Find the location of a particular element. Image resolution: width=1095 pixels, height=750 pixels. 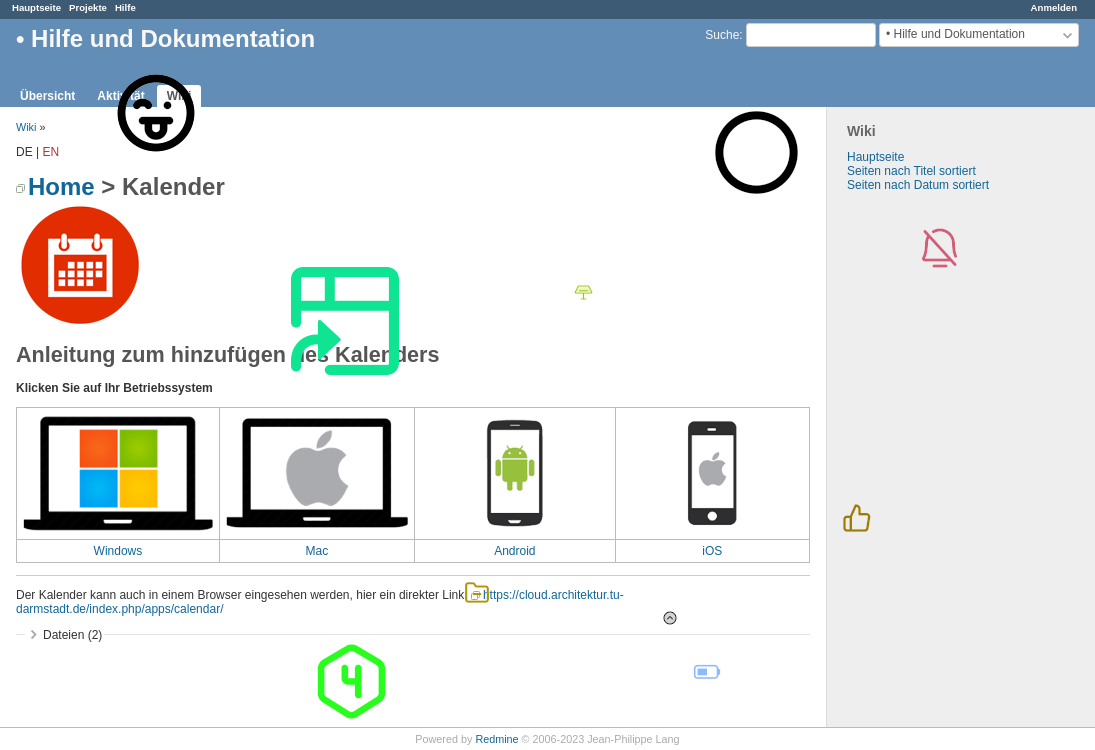

access presentation or speaker mode is located at coordinates (583, 292).